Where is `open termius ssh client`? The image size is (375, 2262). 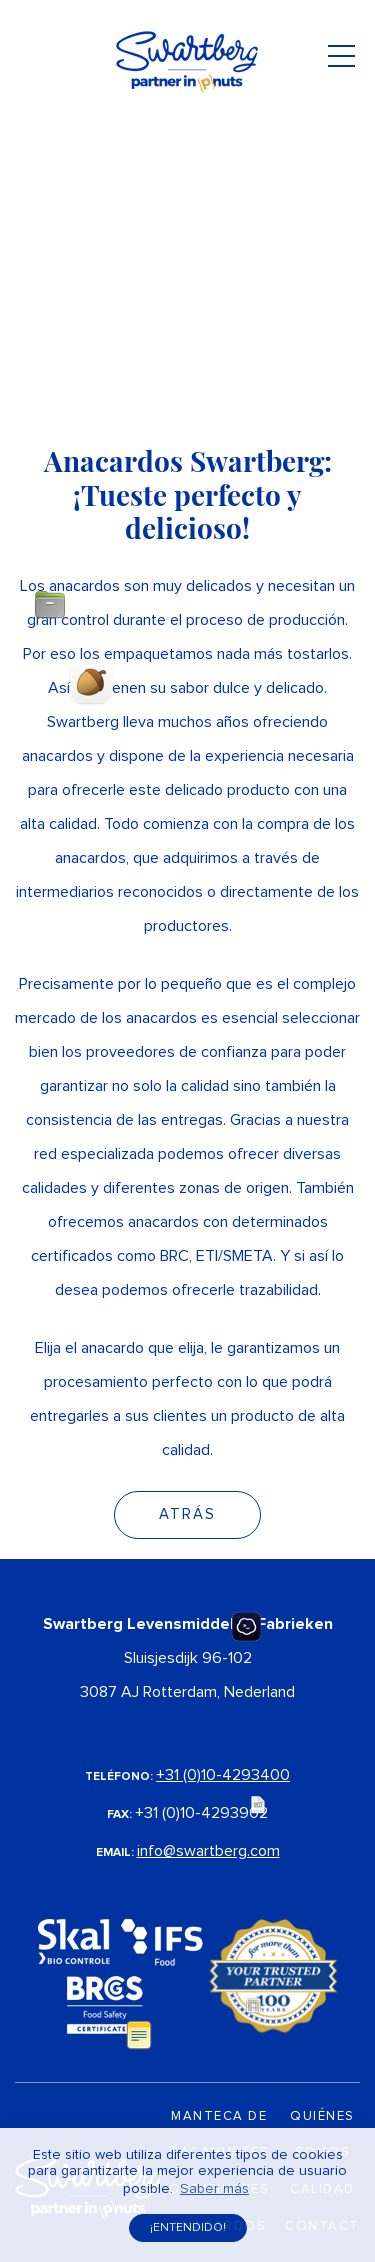
open termius ssh client is located at coordinates (246, 1626).